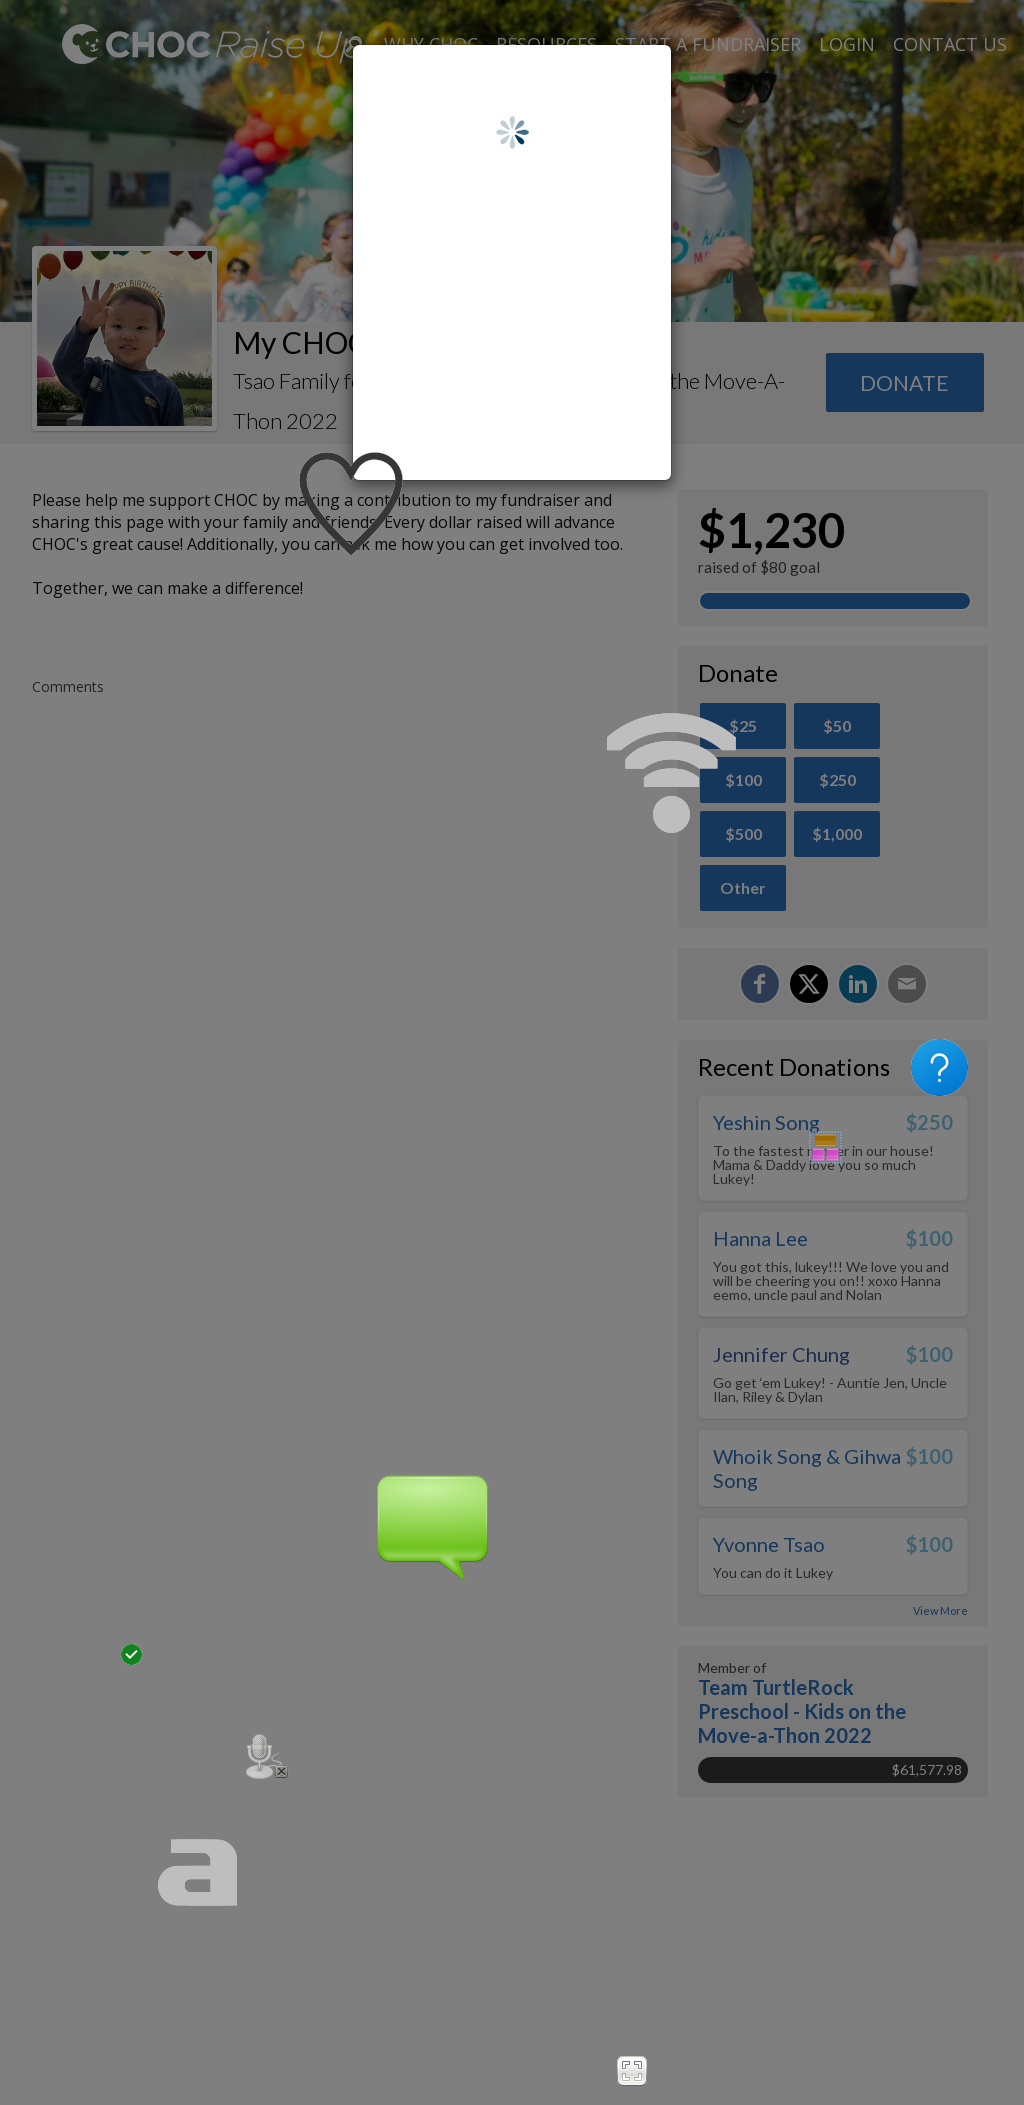 This screenshot has width=1024, height=2105. I want to click on microphone is muted, so click(267, 1757).